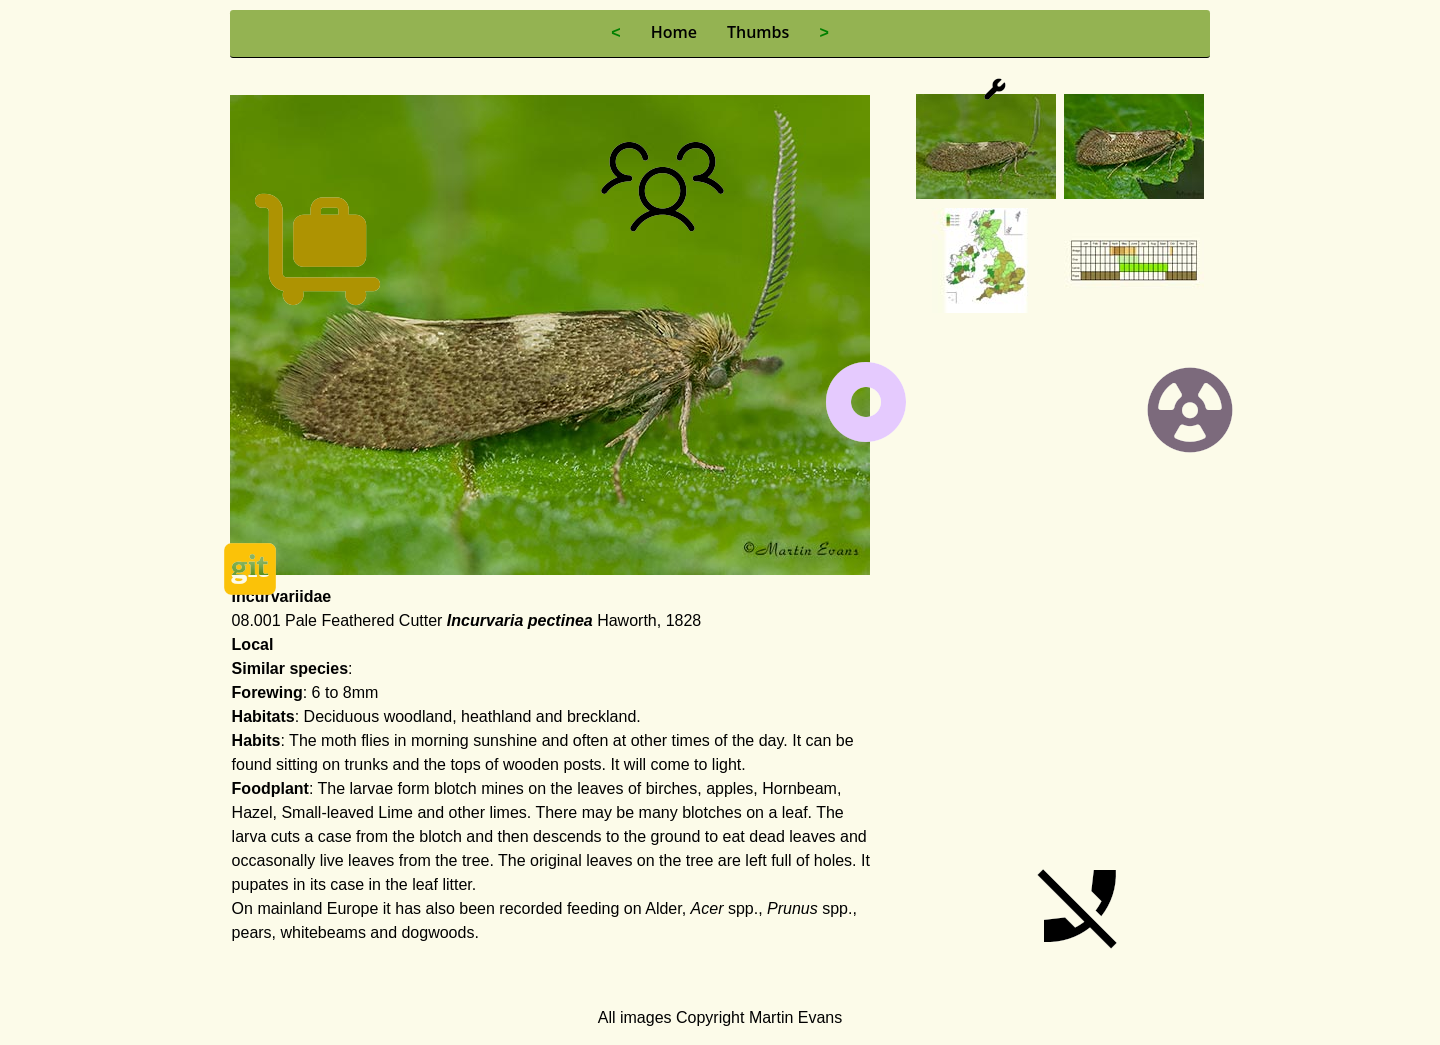 This screenshot has width=1440, height=1045. I want to click on access settings or configuration options, so click(995, 89).